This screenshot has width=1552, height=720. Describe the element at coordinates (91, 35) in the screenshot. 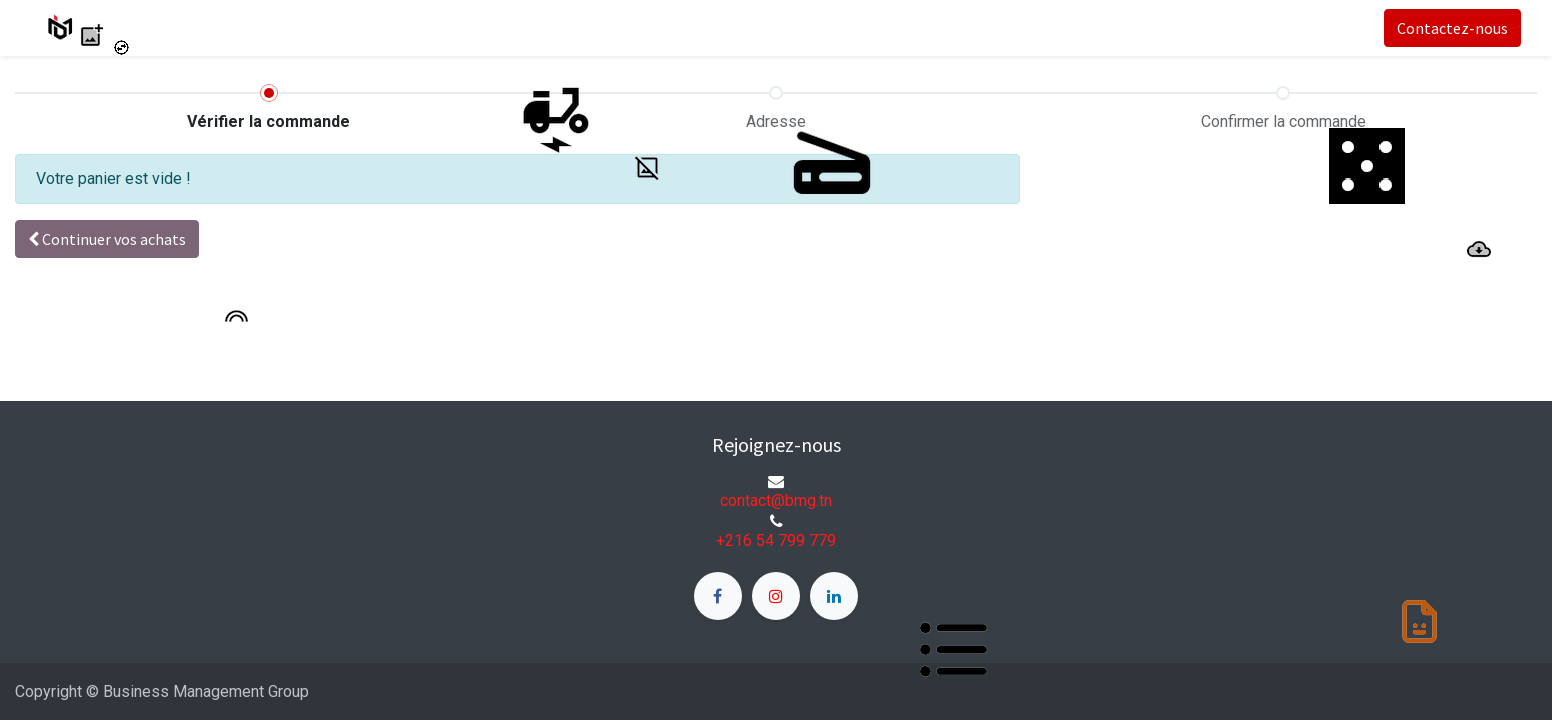

I see `add a new photo to your gallery` at that location.